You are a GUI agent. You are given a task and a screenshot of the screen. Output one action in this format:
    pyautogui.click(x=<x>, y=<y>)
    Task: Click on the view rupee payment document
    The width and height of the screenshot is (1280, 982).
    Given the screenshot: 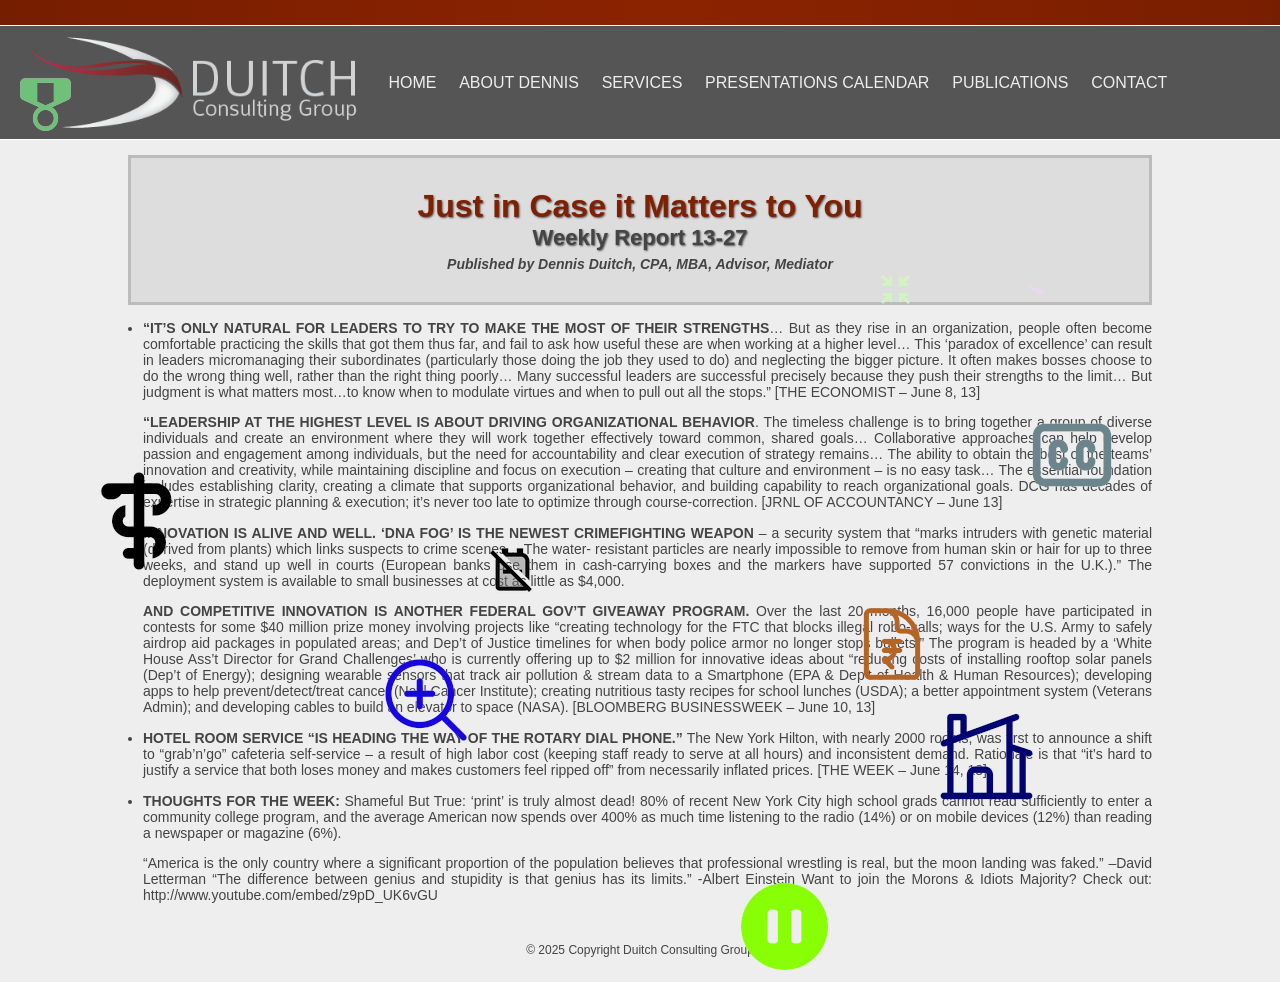 What is the action you would take?
    pyautogui.click(x=892, y=644)
    